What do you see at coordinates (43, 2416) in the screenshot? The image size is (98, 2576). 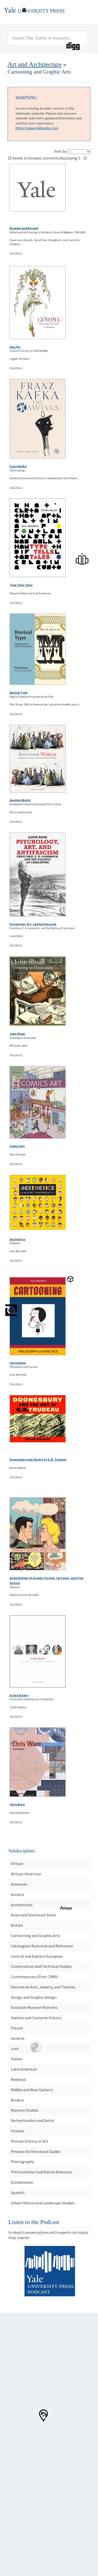 I see `open the Zingat real estate app` at bounding box center [43, 2416].